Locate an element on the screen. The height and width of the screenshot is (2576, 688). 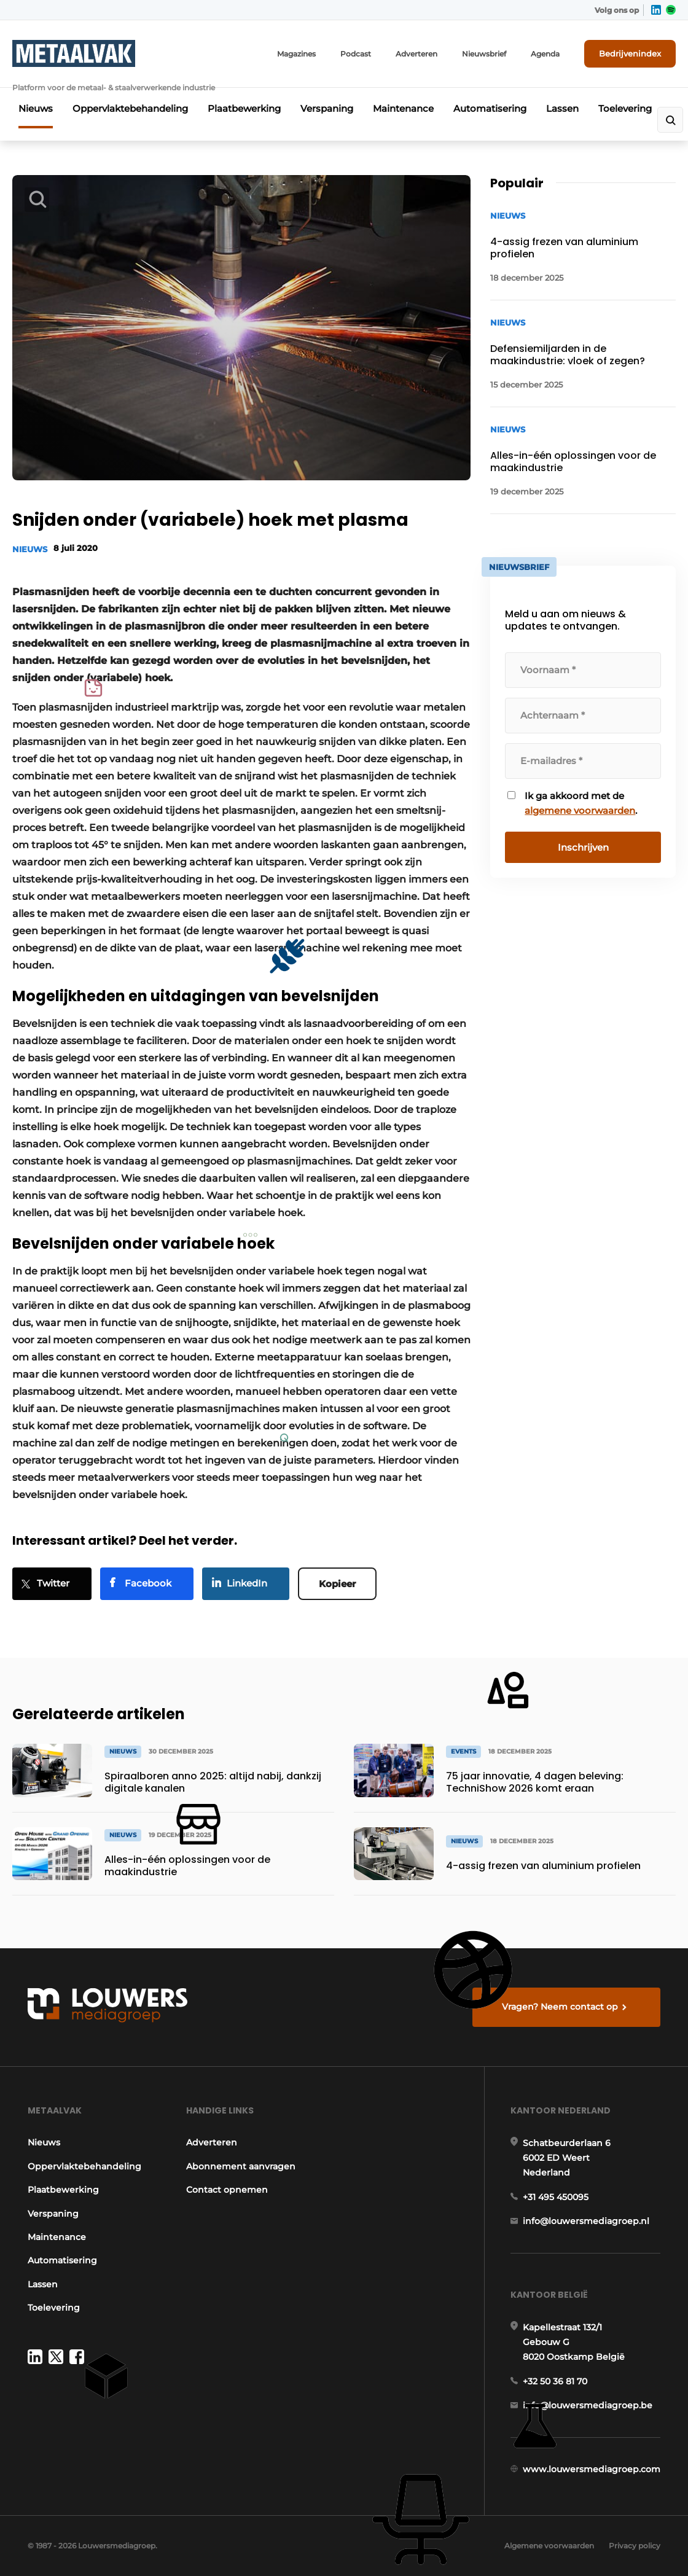
represents the letter Q in text or labels is located at coordinates (284, 1437).